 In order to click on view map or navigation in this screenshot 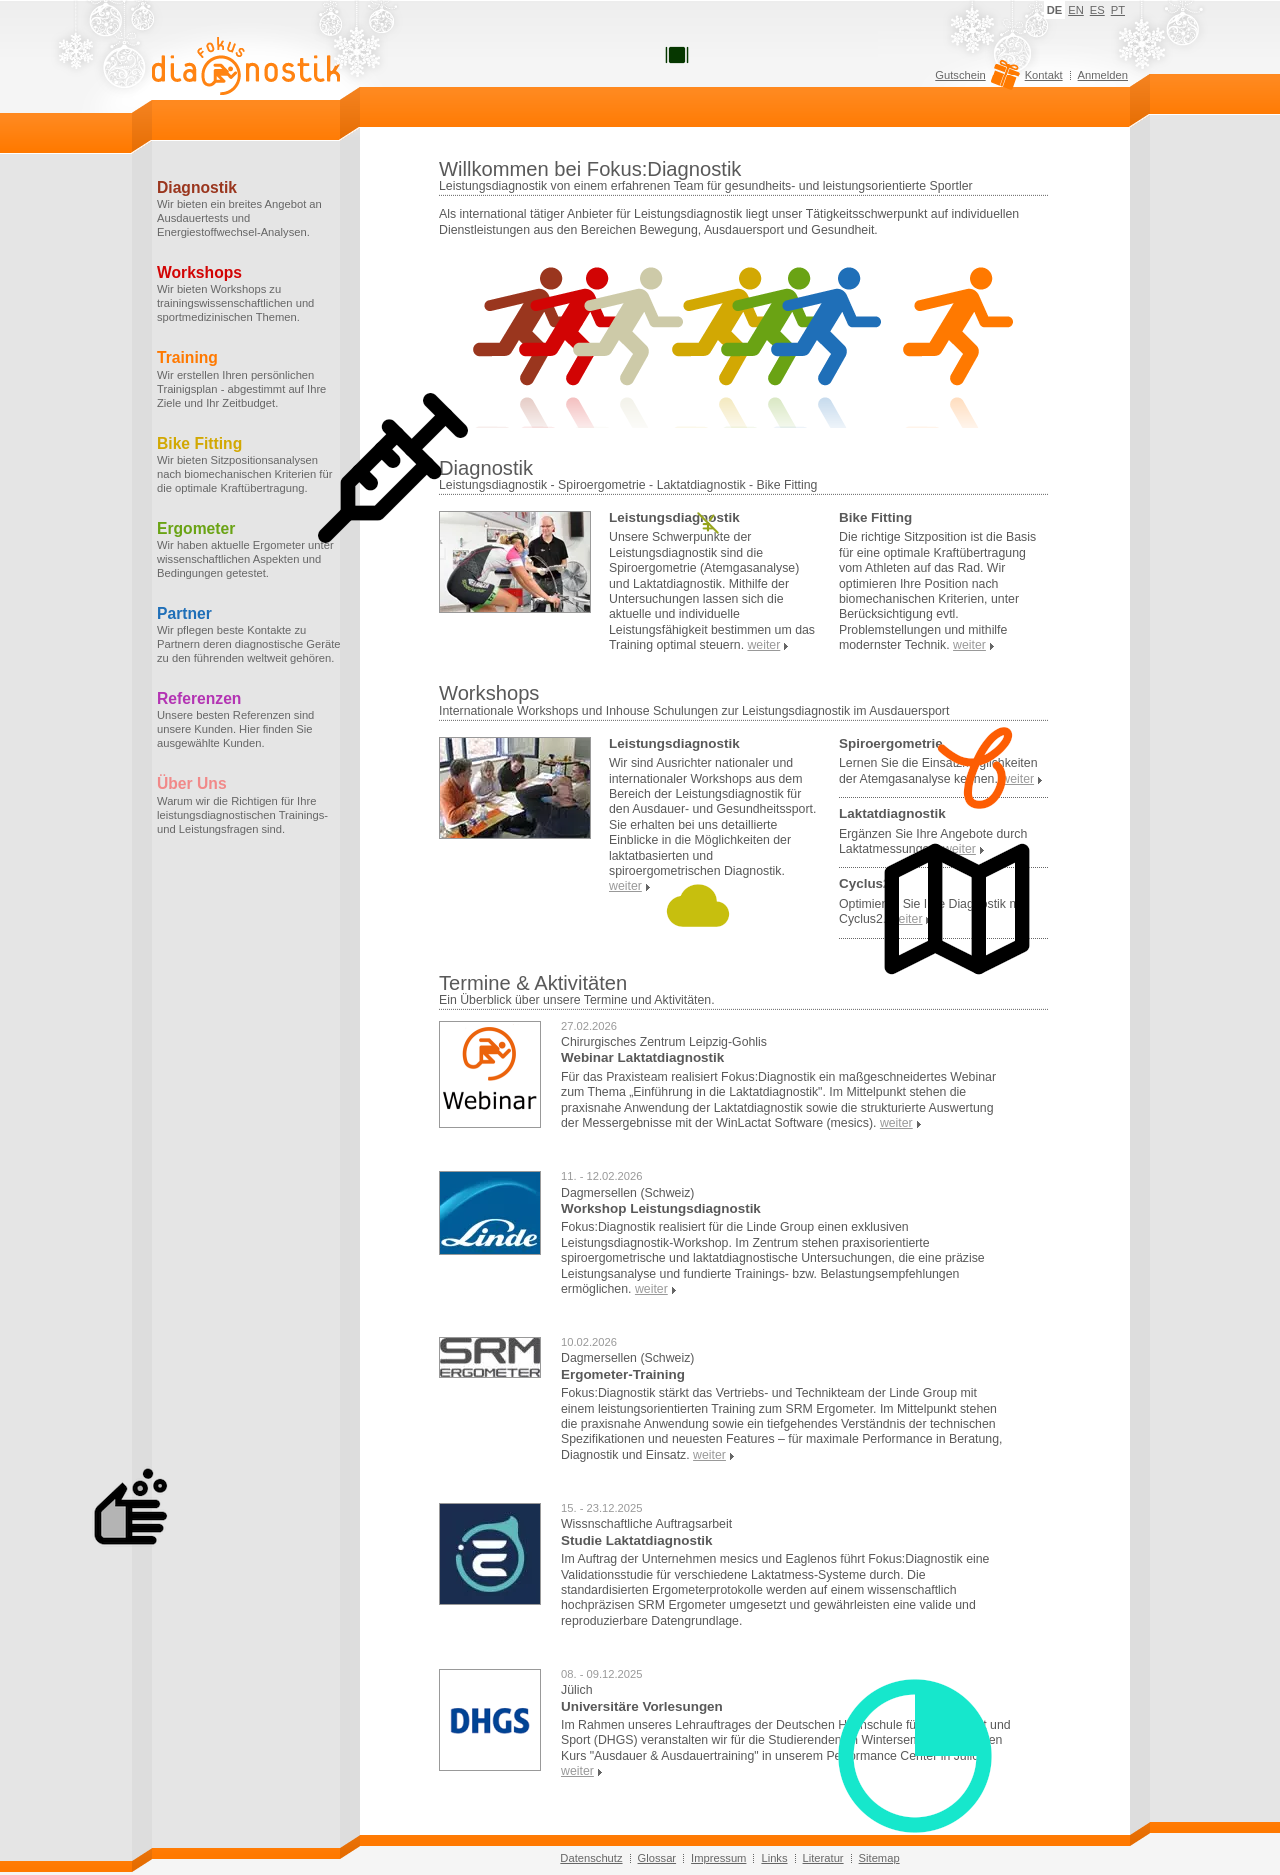, I will do `click(957, 909)`.